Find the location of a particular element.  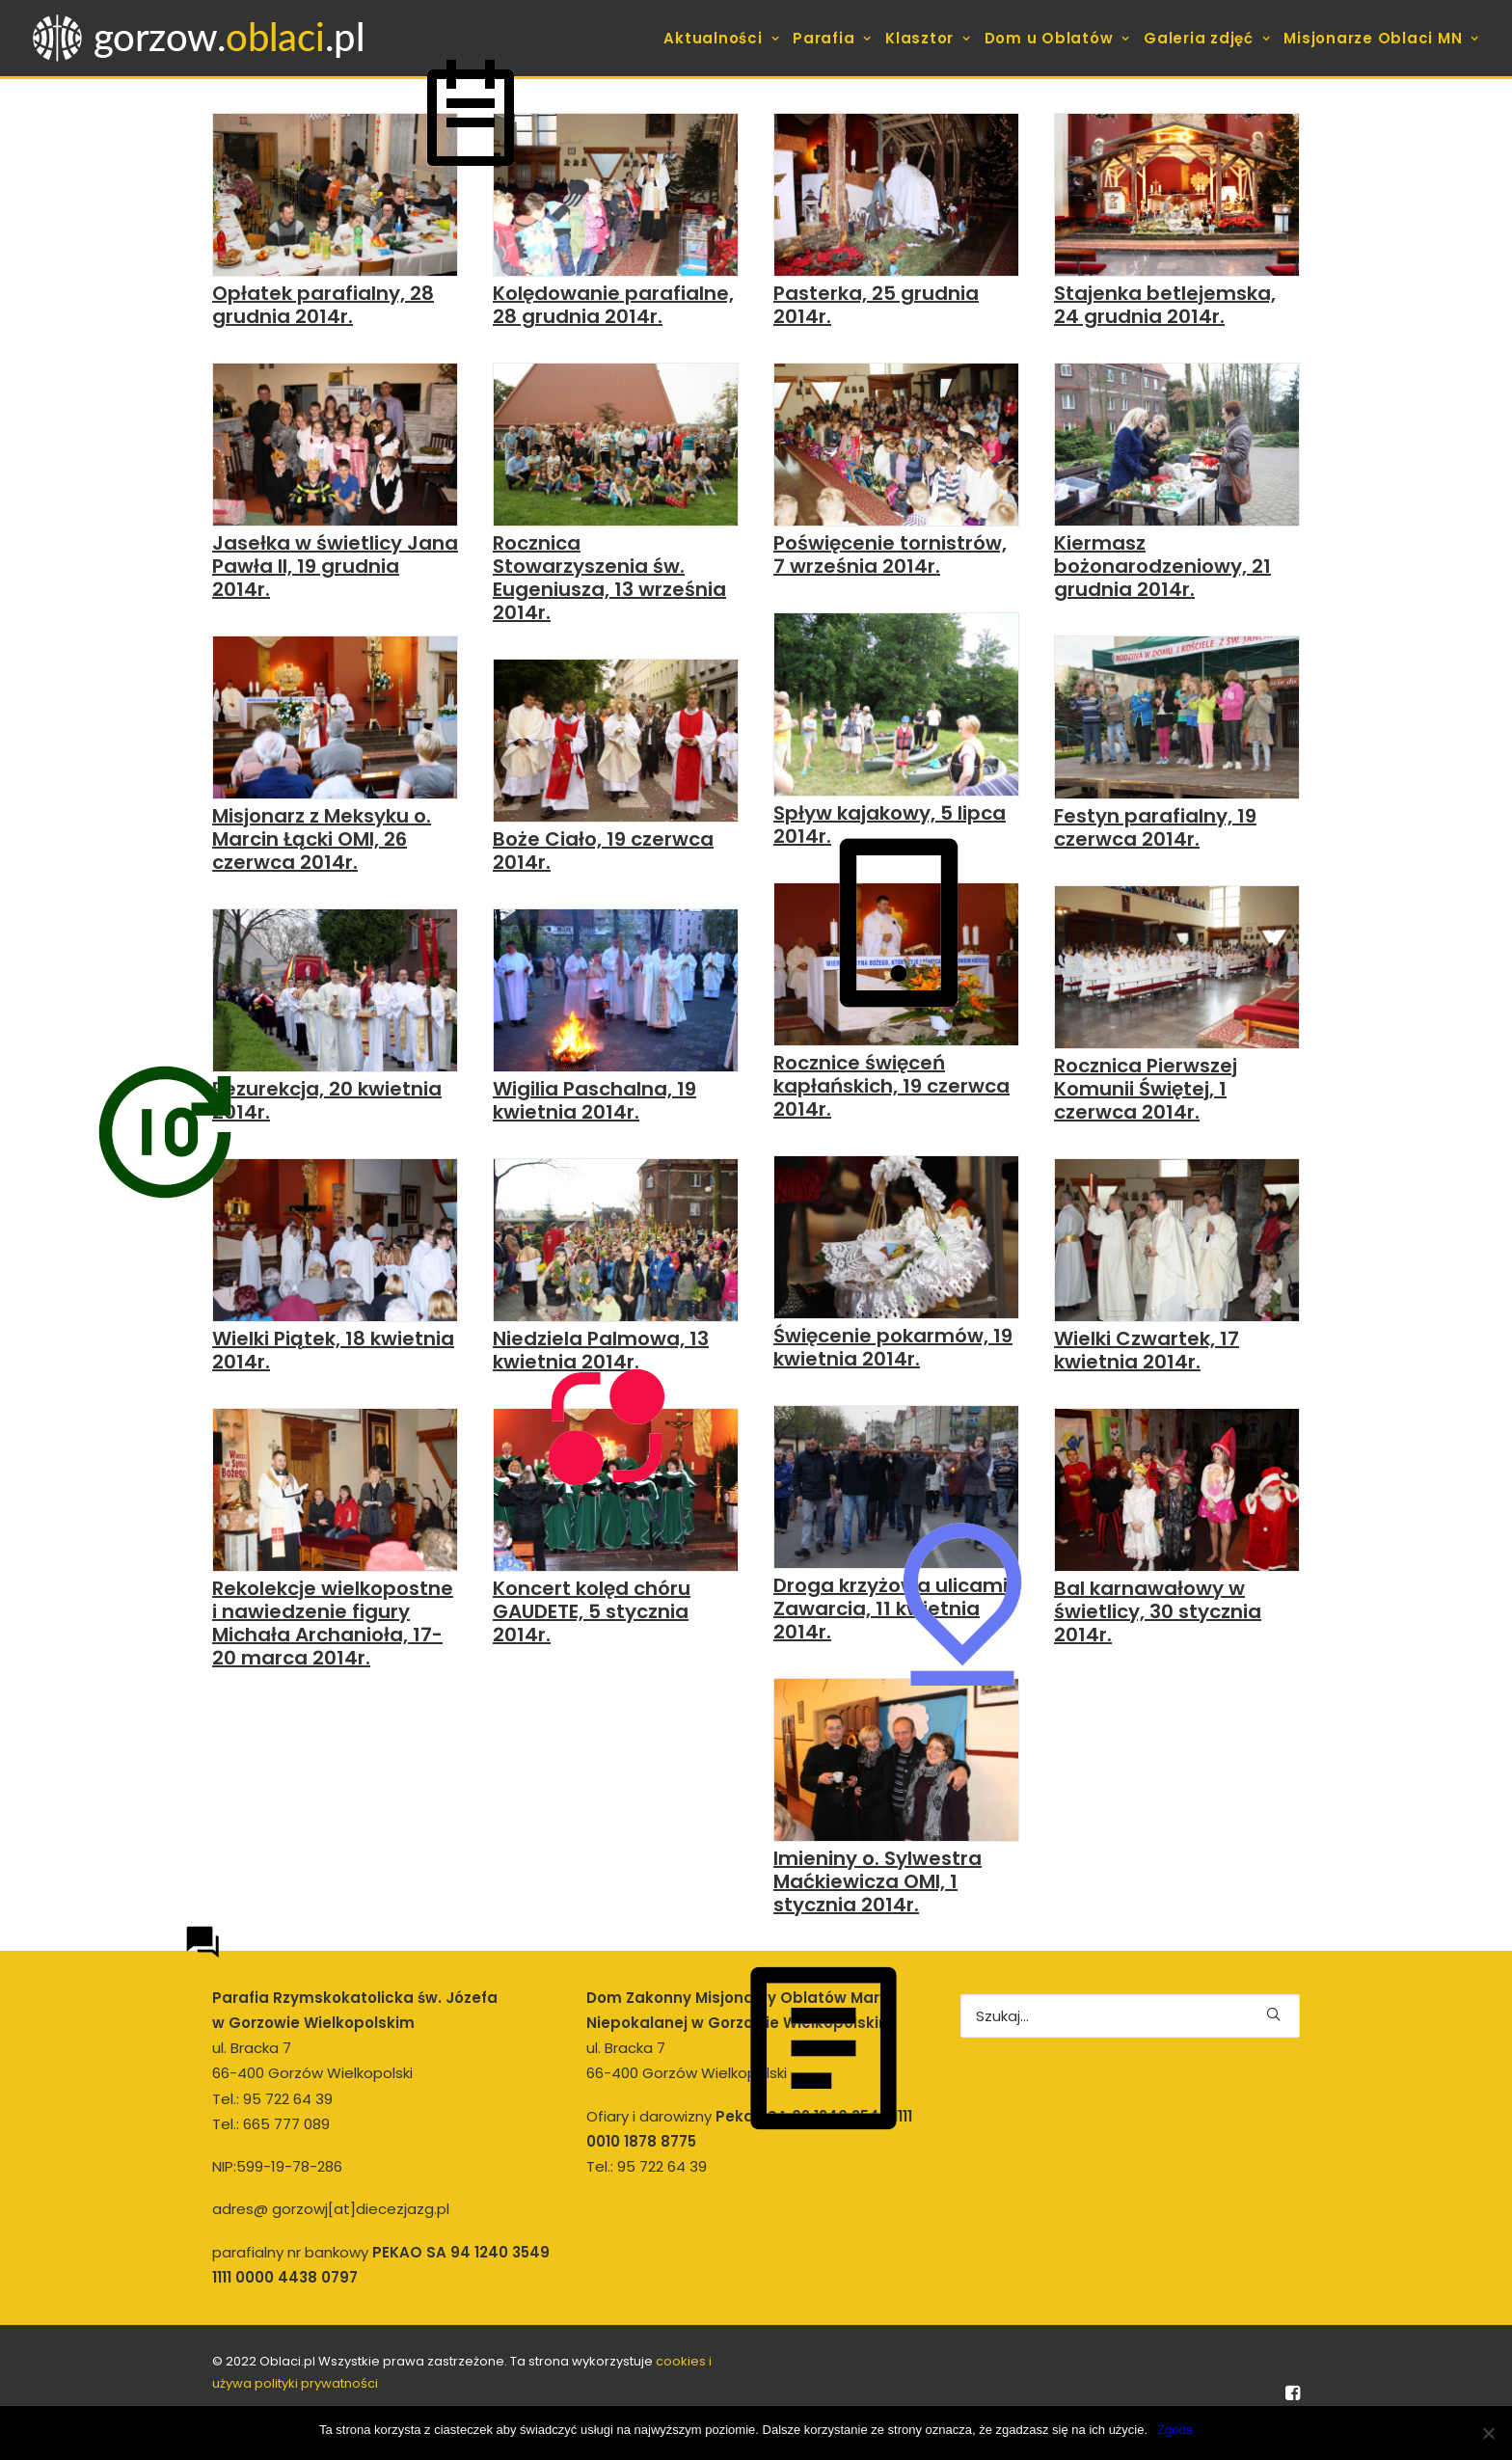

skip forward 10 seconds is located at coordinates (165, 1132).